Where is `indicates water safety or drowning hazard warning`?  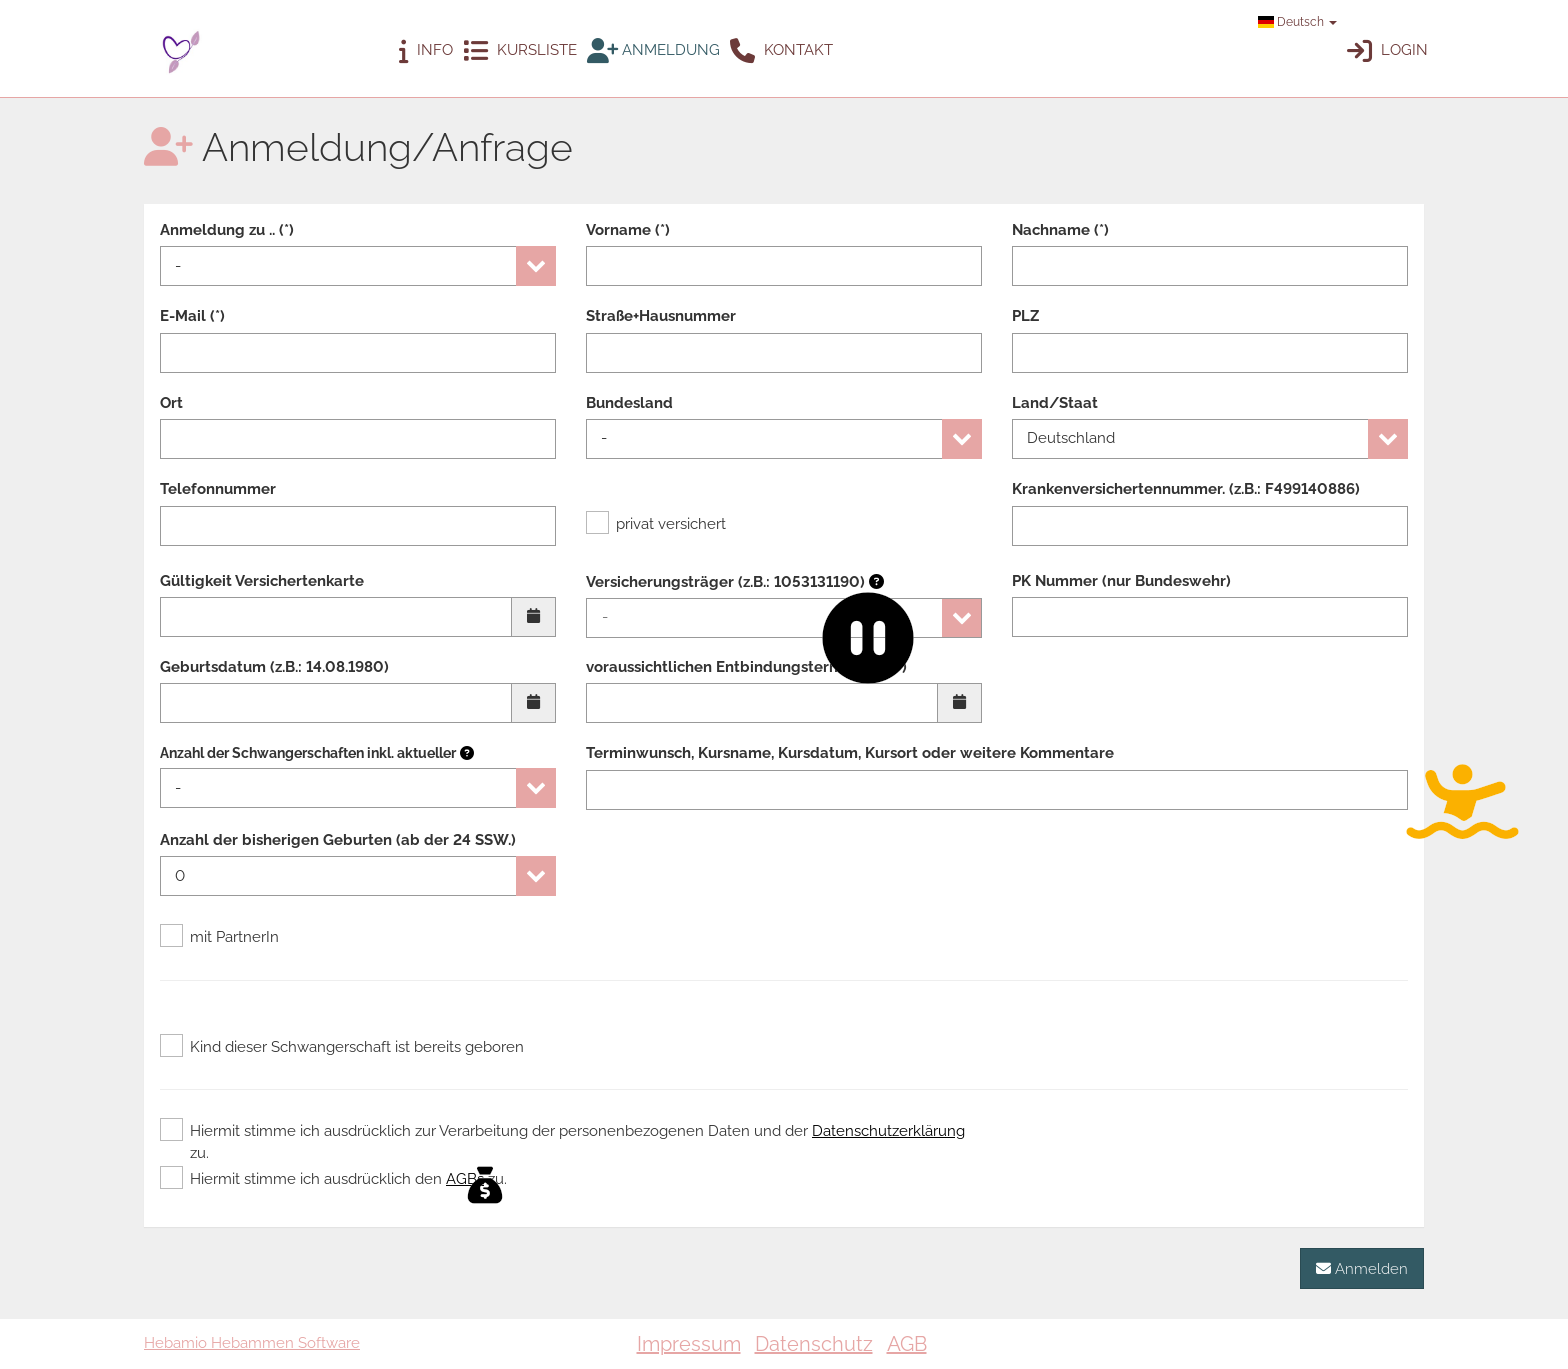 indicates water safety or drowning hazard warning is located at coordinates (1462, 804).